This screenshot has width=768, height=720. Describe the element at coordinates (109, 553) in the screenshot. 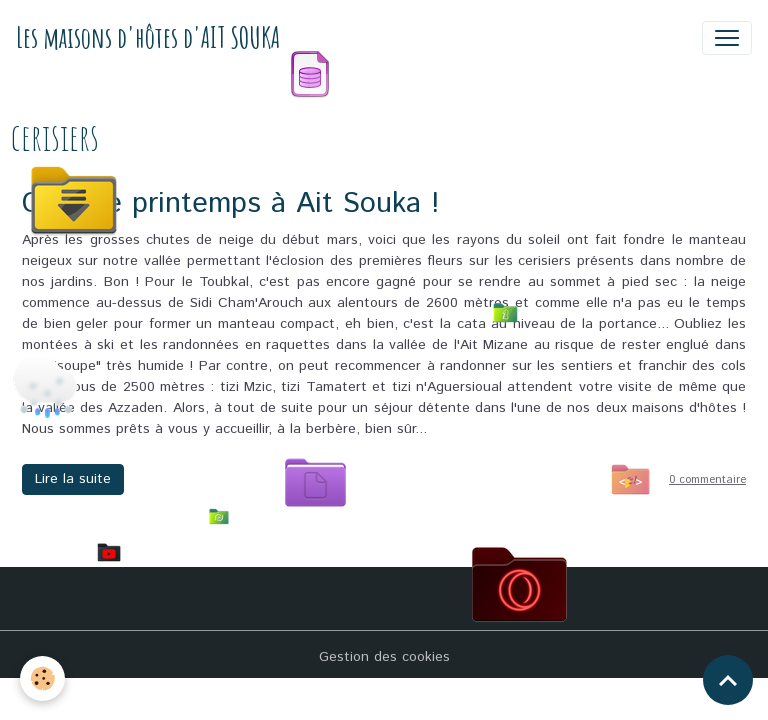

I see `open folder containing youtube downloads` at that location.